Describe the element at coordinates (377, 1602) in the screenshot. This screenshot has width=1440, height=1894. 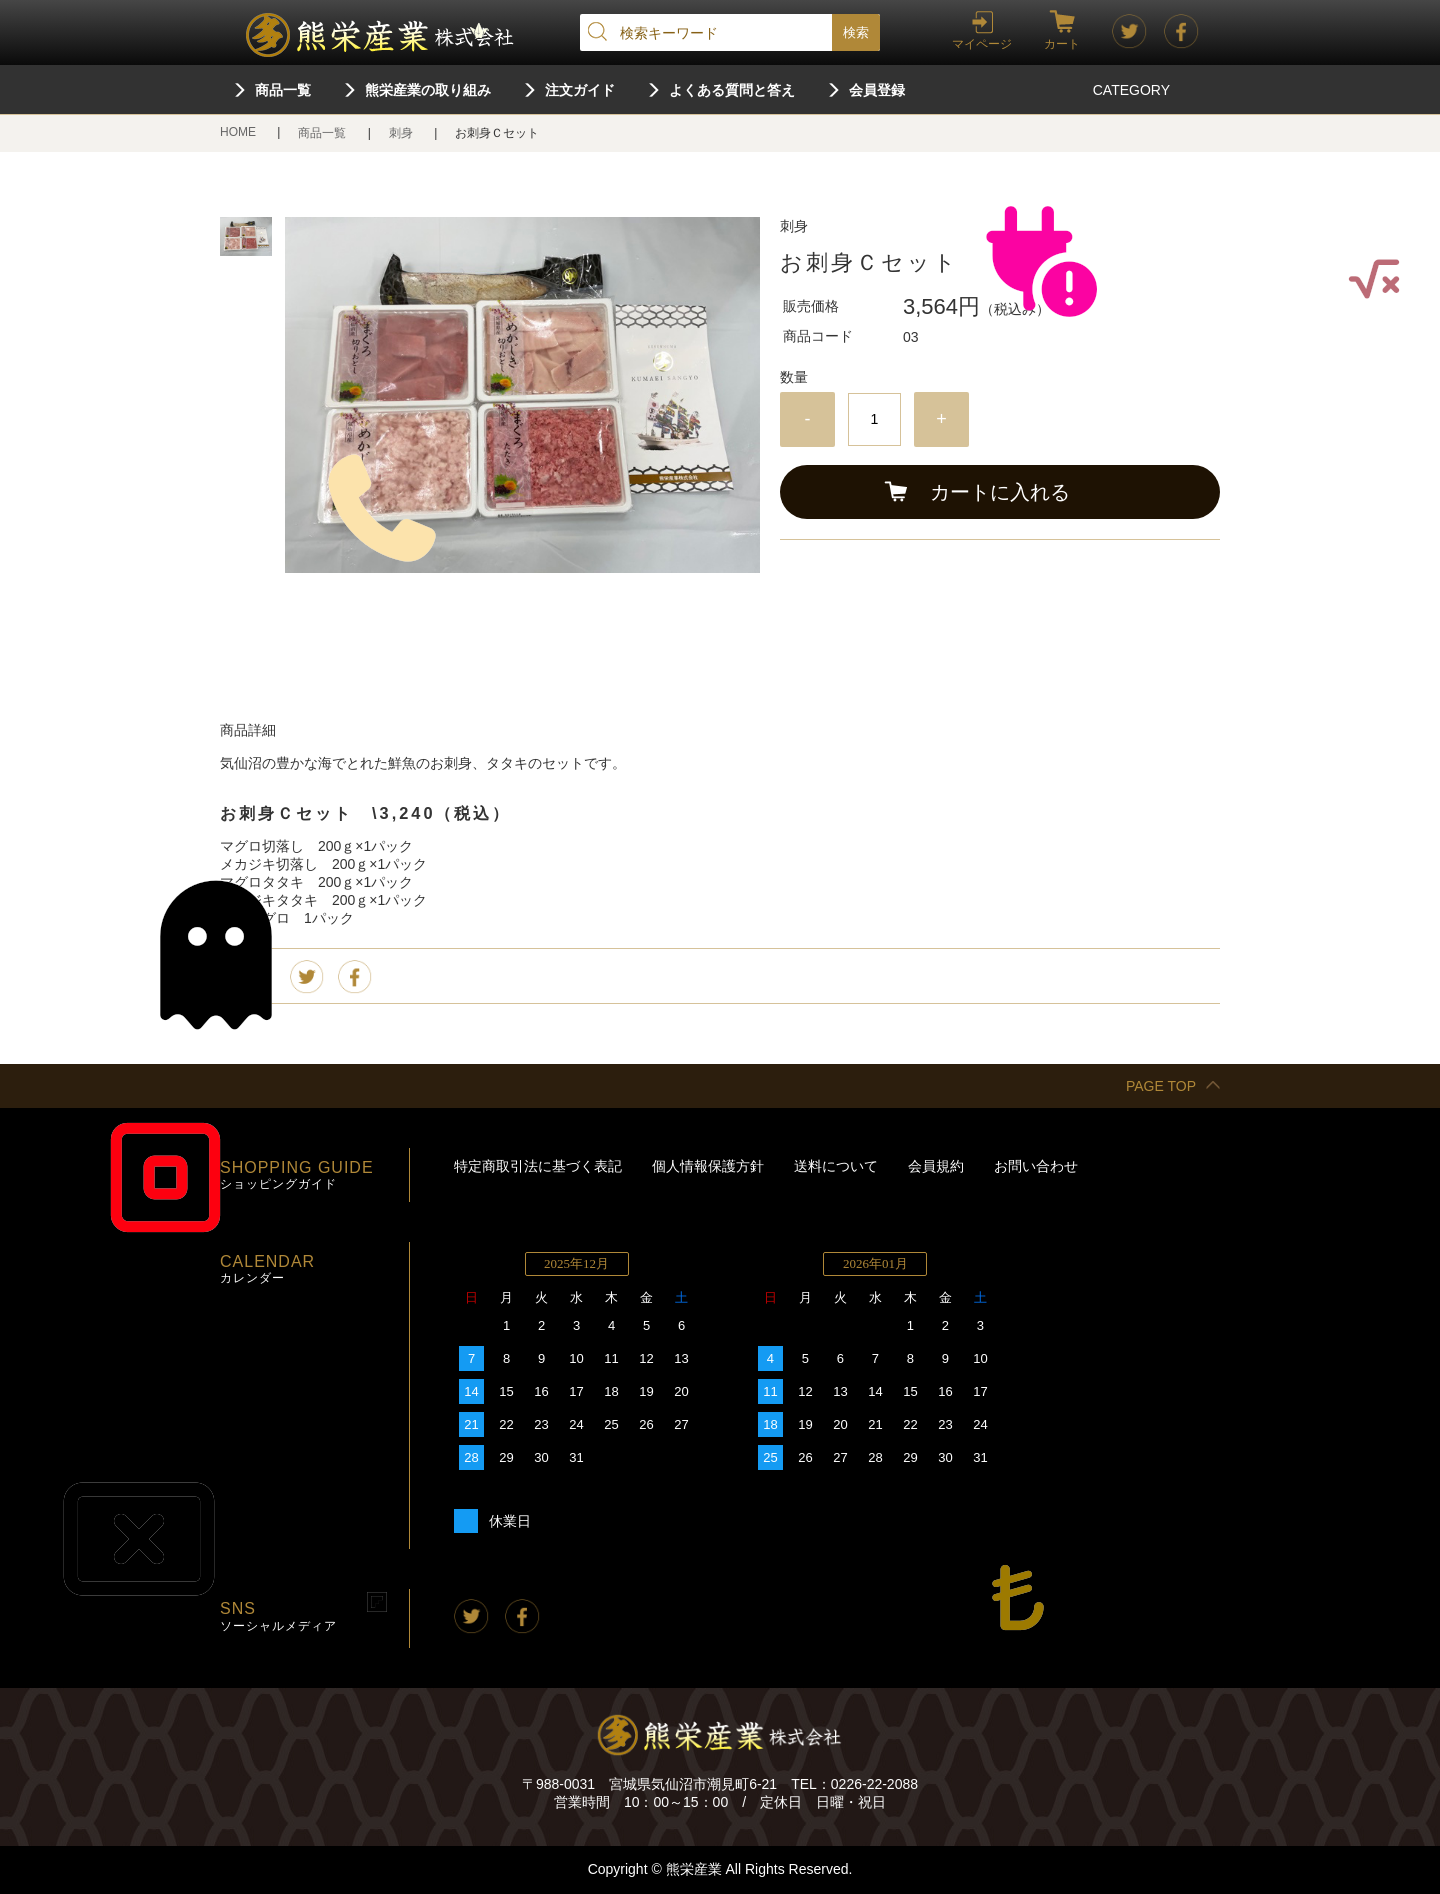
I see `open Flipboard app` at that location.